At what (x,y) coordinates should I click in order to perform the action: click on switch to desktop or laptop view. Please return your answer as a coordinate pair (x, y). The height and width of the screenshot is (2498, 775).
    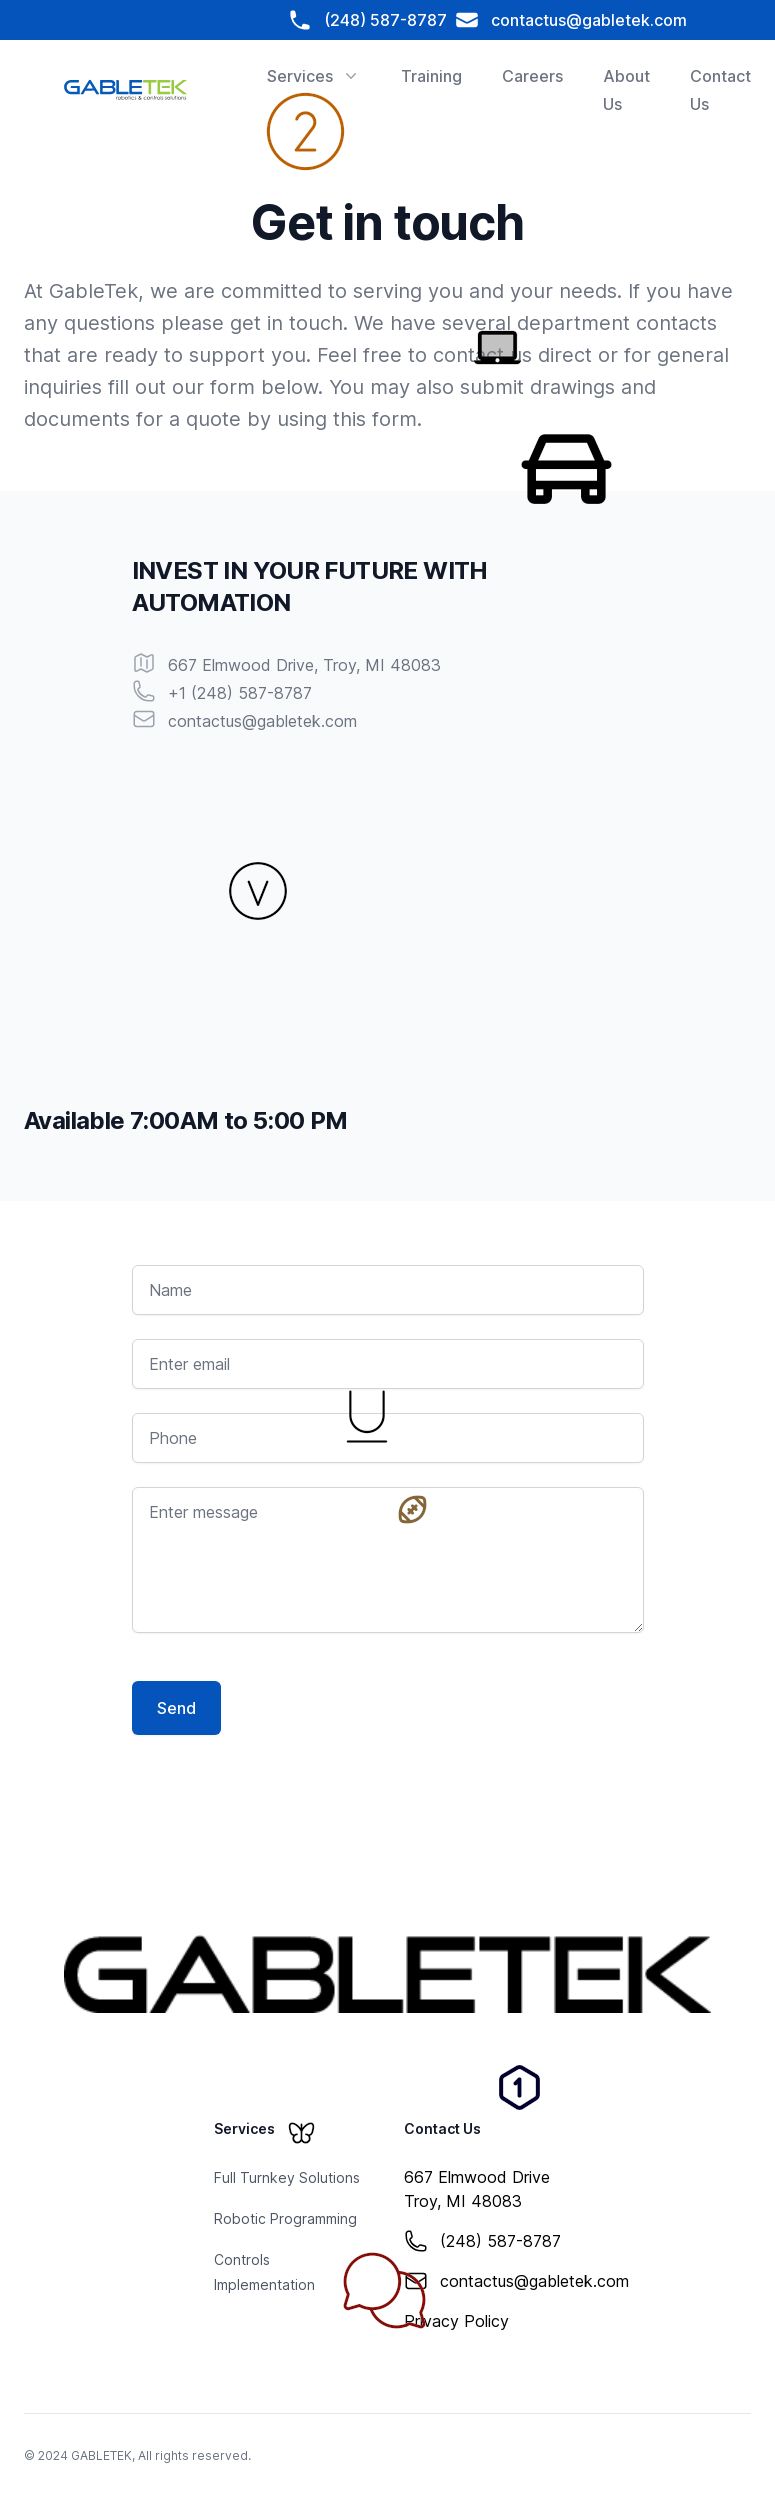
    Looking at the image, I should click on (497, 348).